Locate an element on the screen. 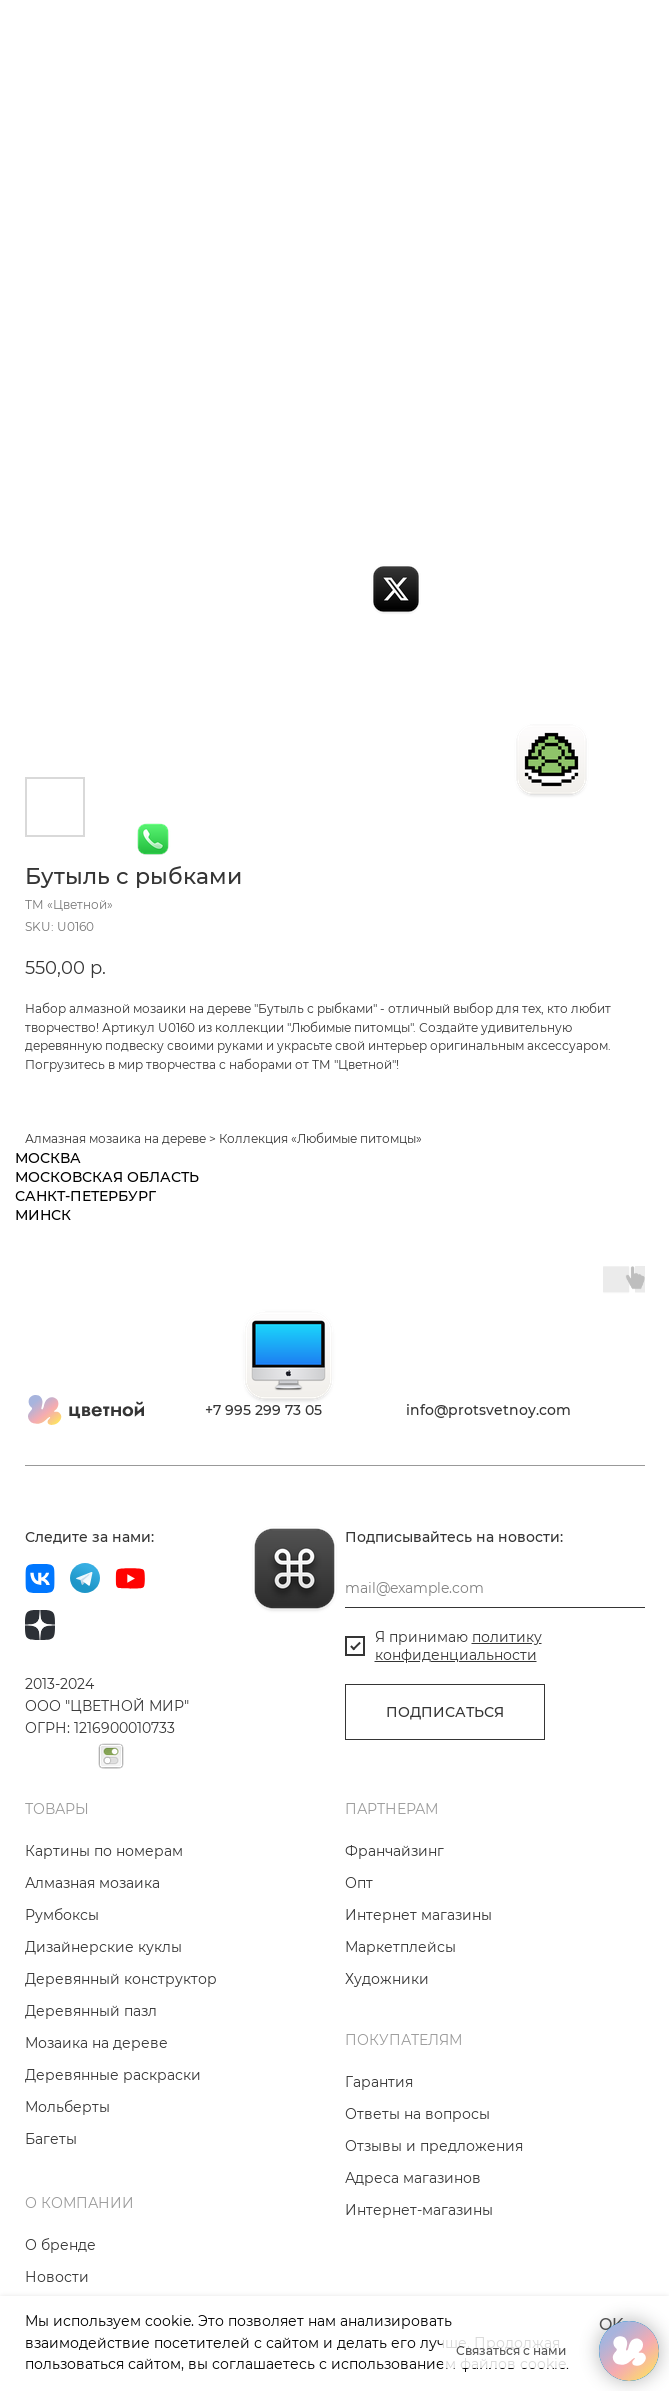 The image size is (669, 2391). open the X (formerly Twitter) app is located at coordinates (396, 589).